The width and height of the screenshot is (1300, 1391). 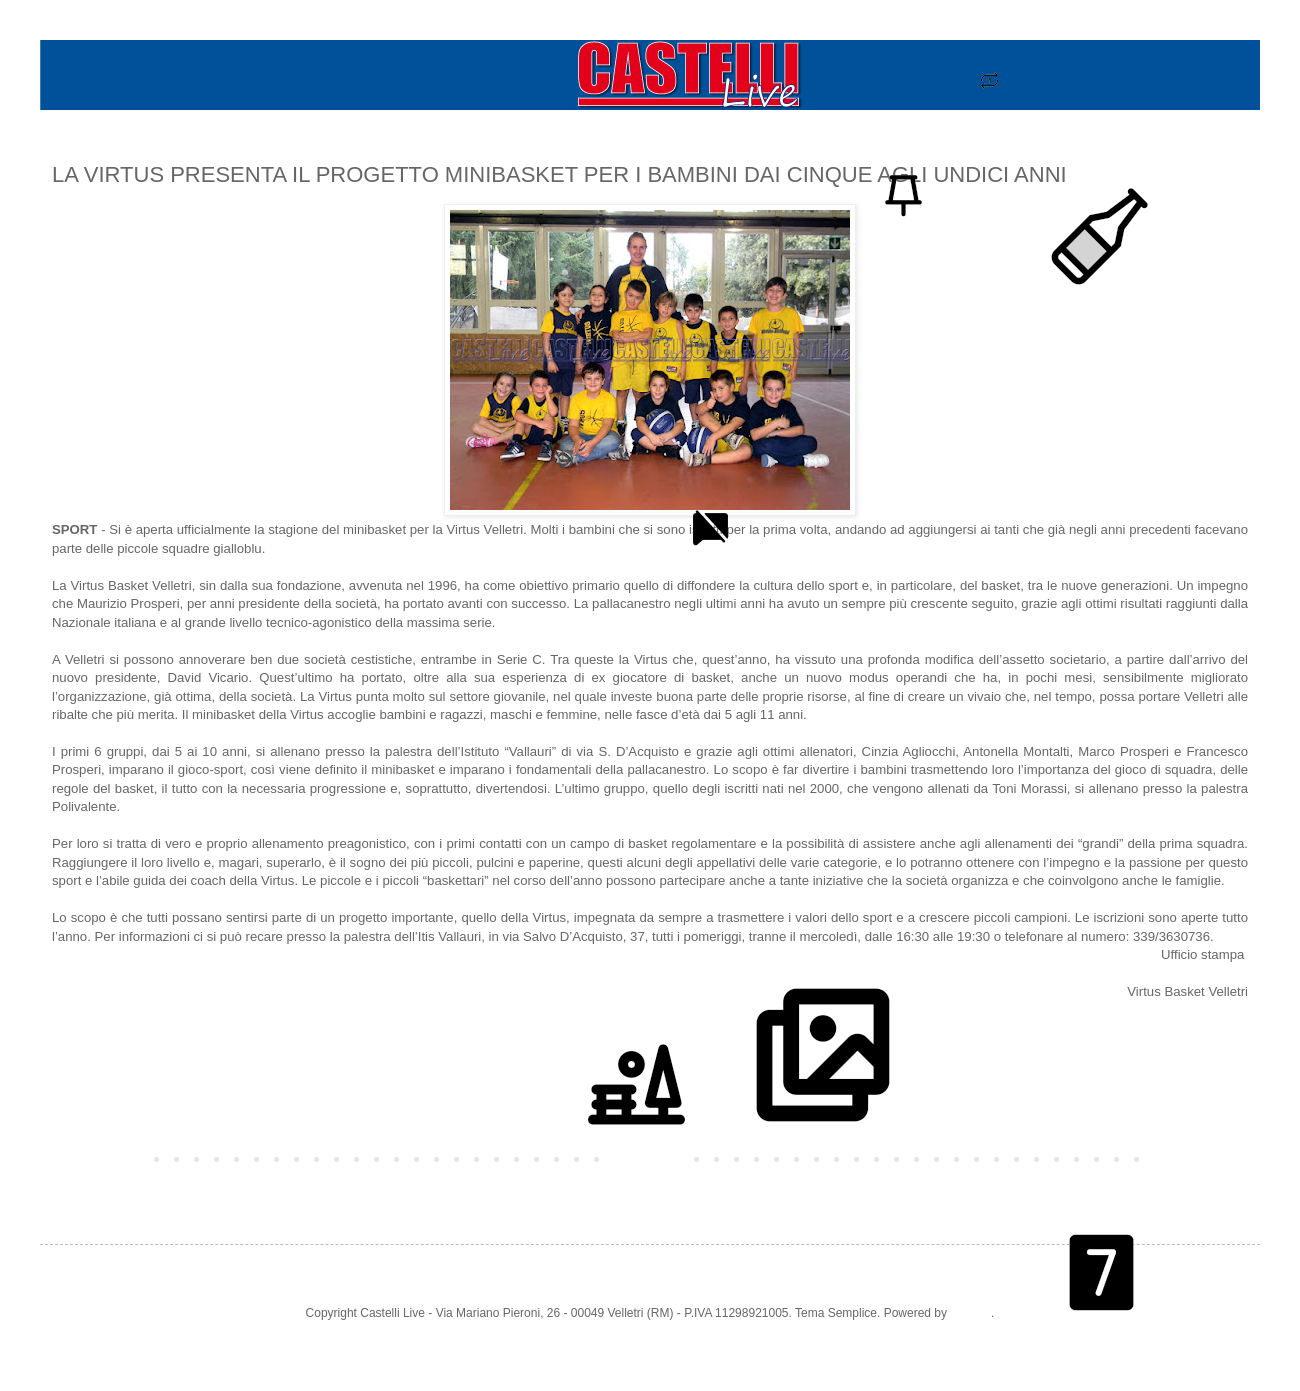 What do you see at coordinates (903, 193) in the screenshot?
I see `pin an item to keep it visible` at bounding box center [903, 193].